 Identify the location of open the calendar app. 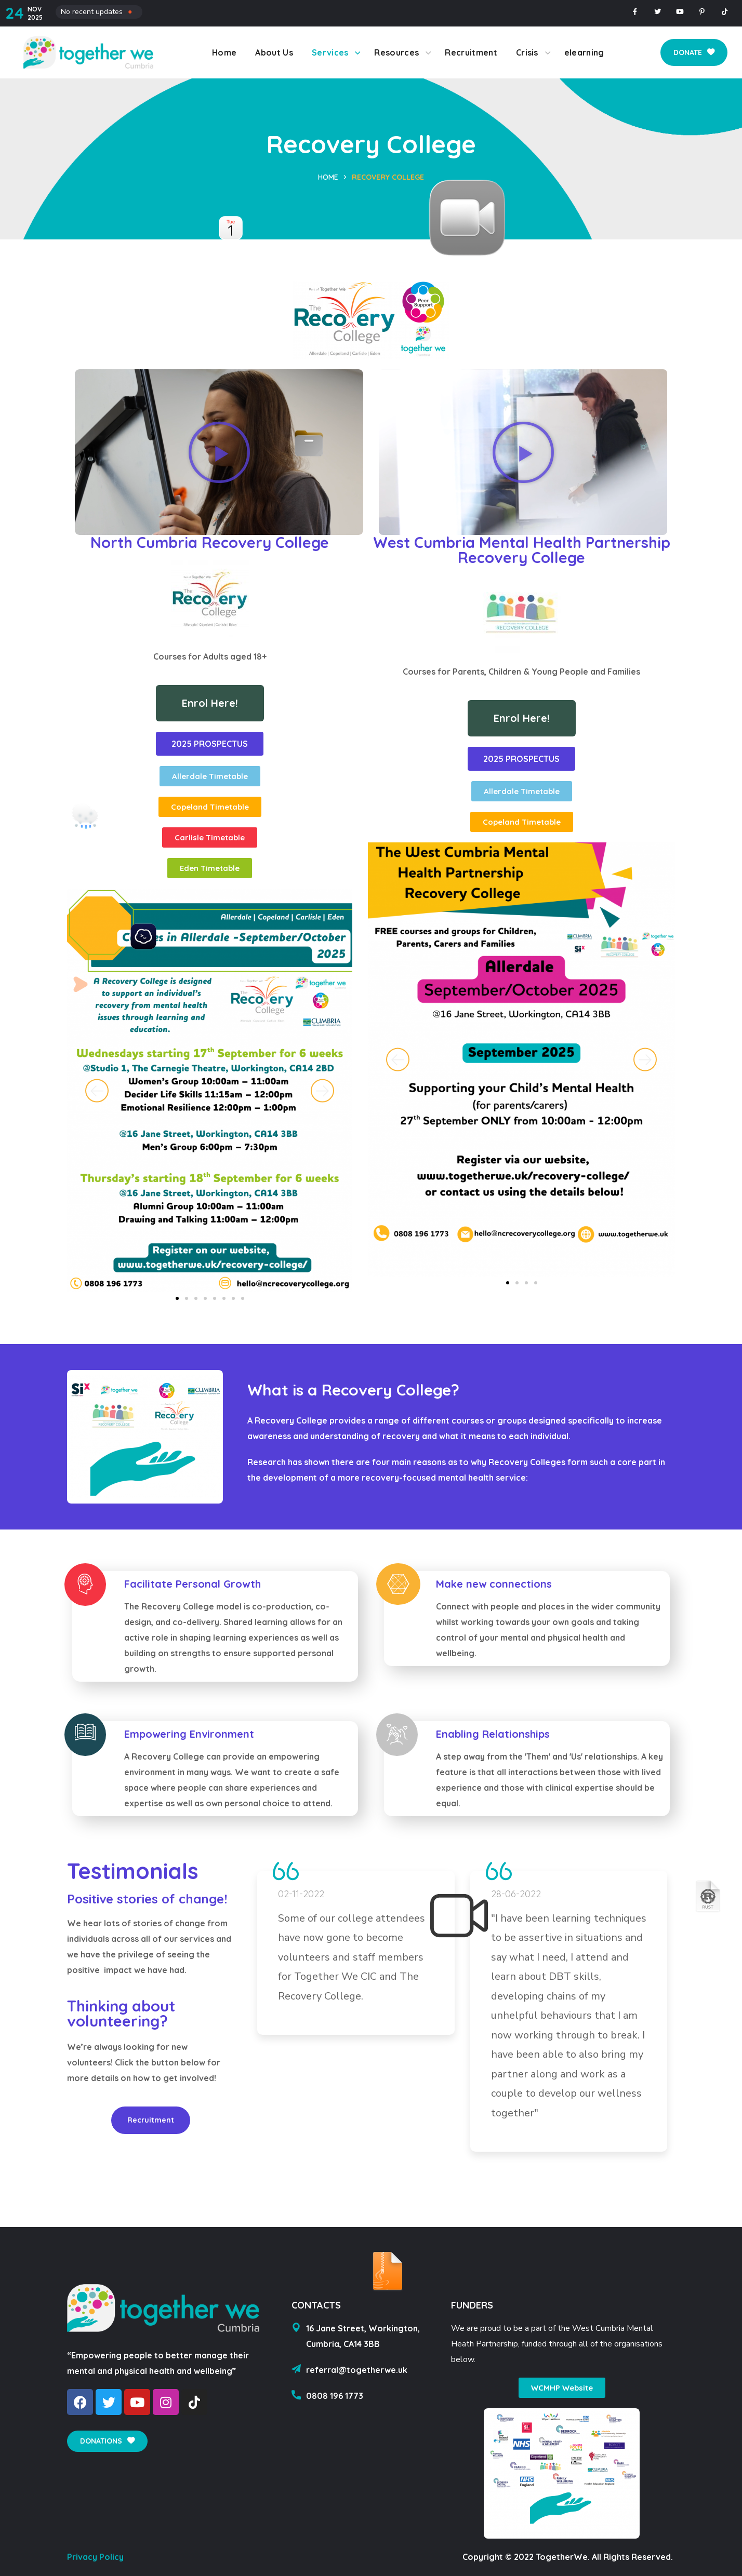
(231, 228).